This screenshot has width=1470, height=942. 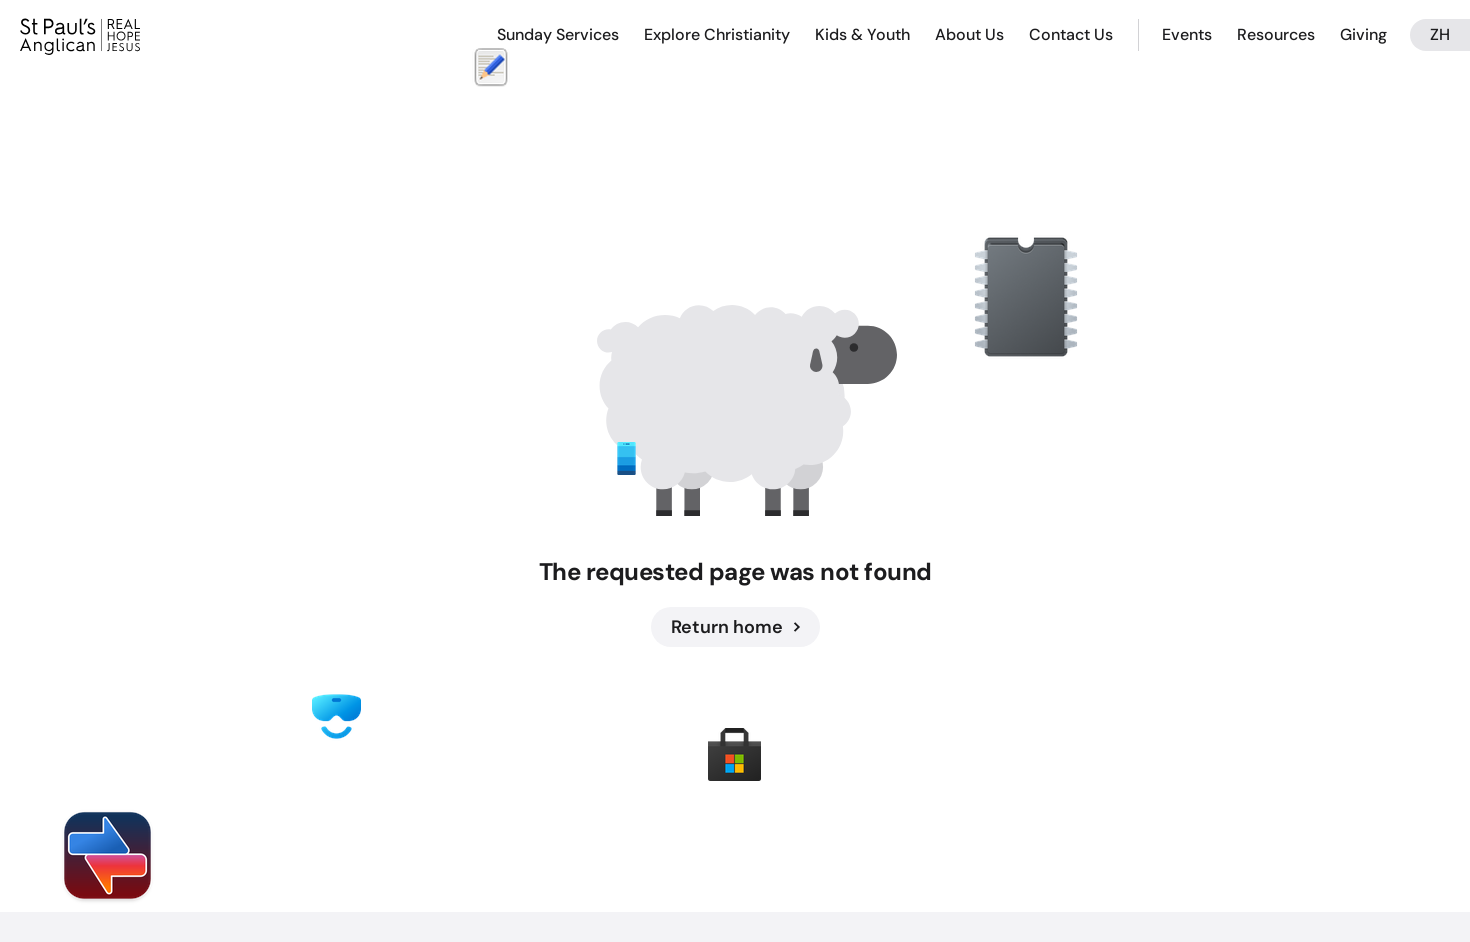 I want to click on open the Microsoft Store app, so click(x=734, y=754).